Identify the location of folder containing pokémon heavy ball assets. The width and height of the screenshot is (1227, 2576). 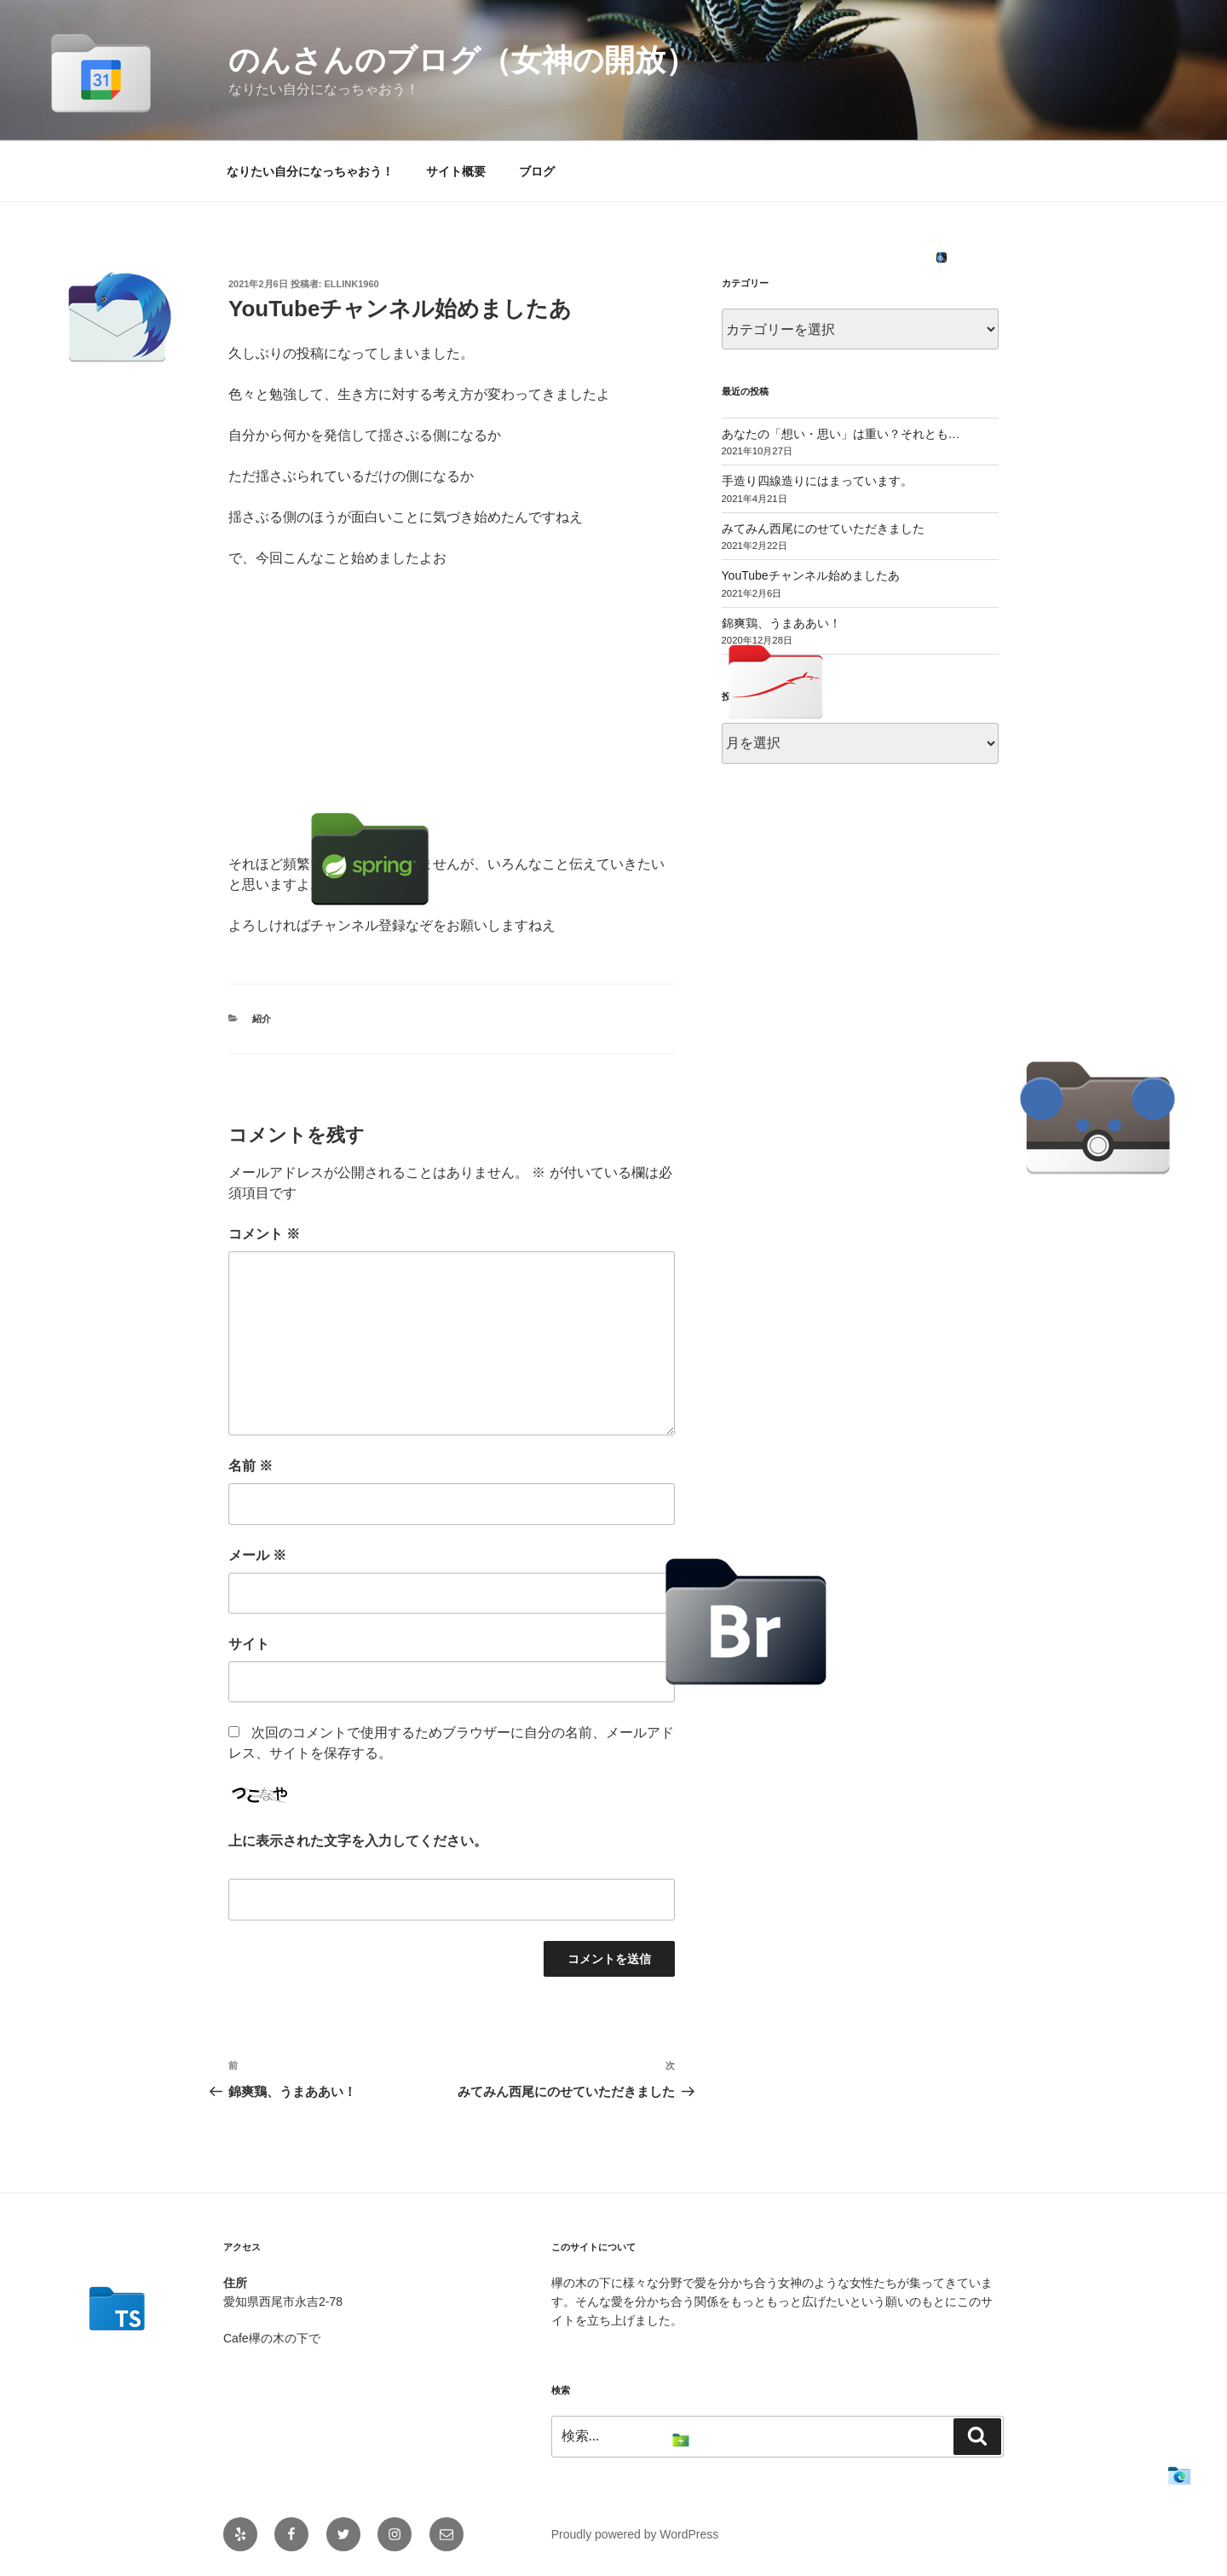
(1097, 1122).